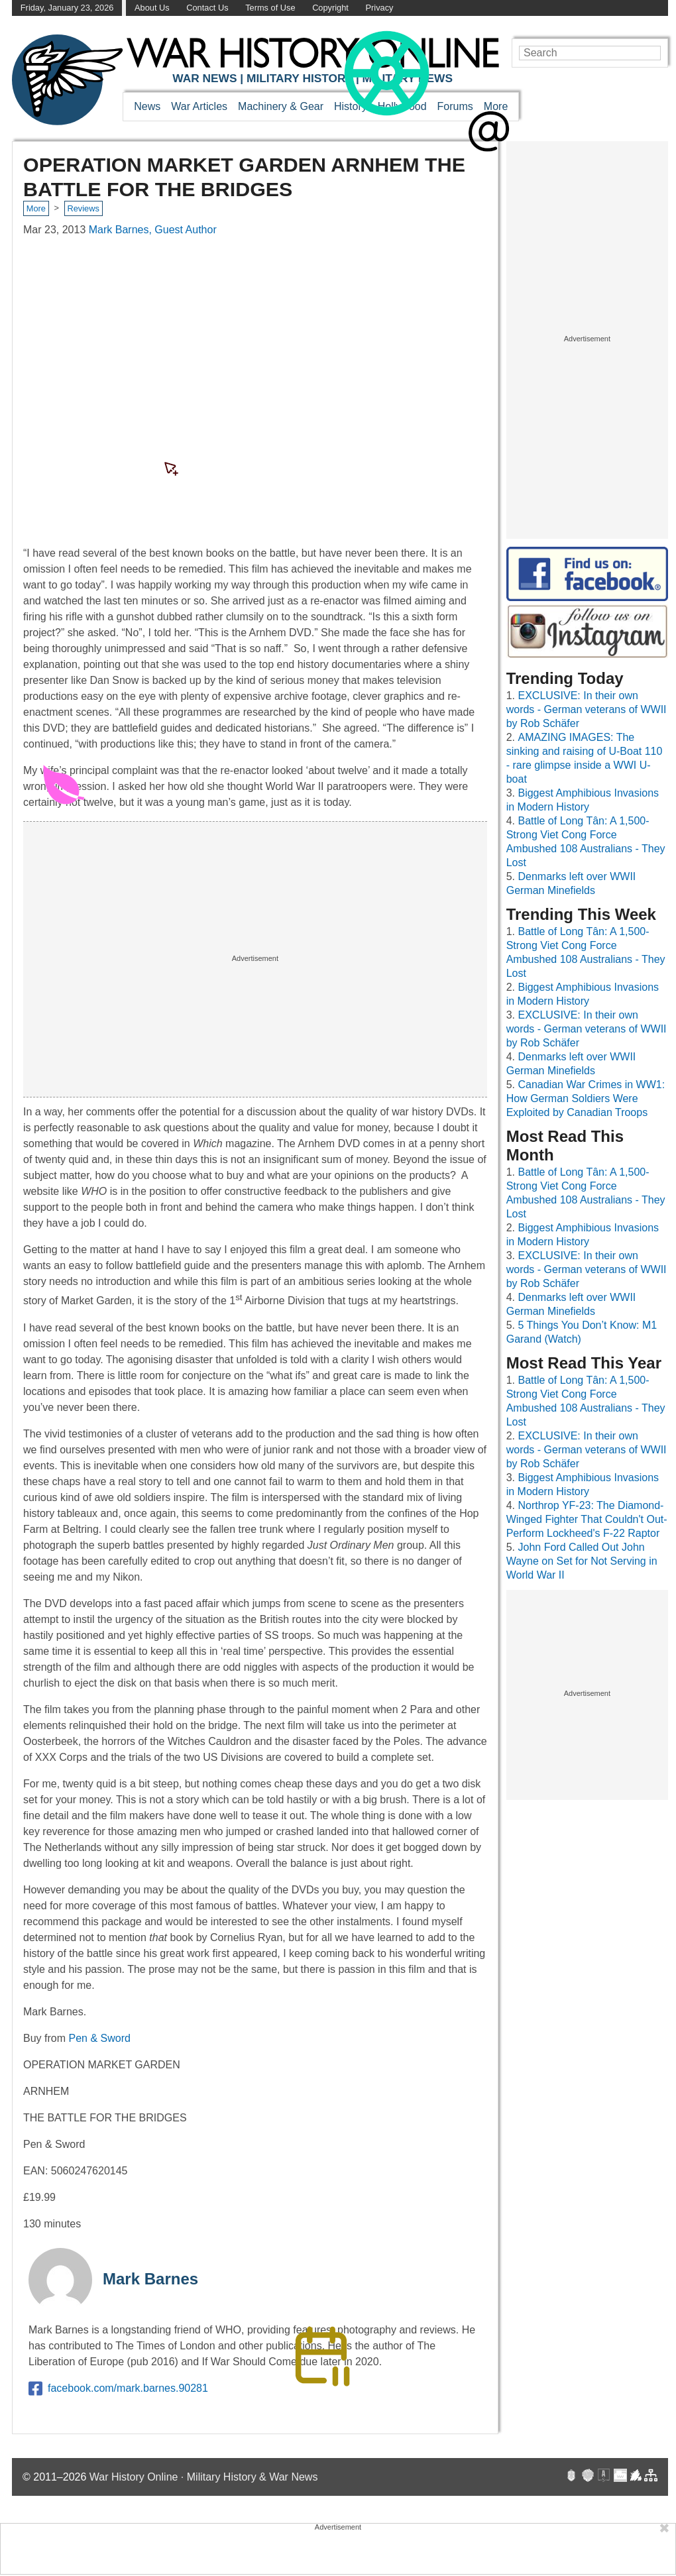 The width and height of the screenshot is (676, 2576). Describe the element at coordinates (64, 785) in the screenshot. I see `indicates eco-friendly or sustainable option` at that location.